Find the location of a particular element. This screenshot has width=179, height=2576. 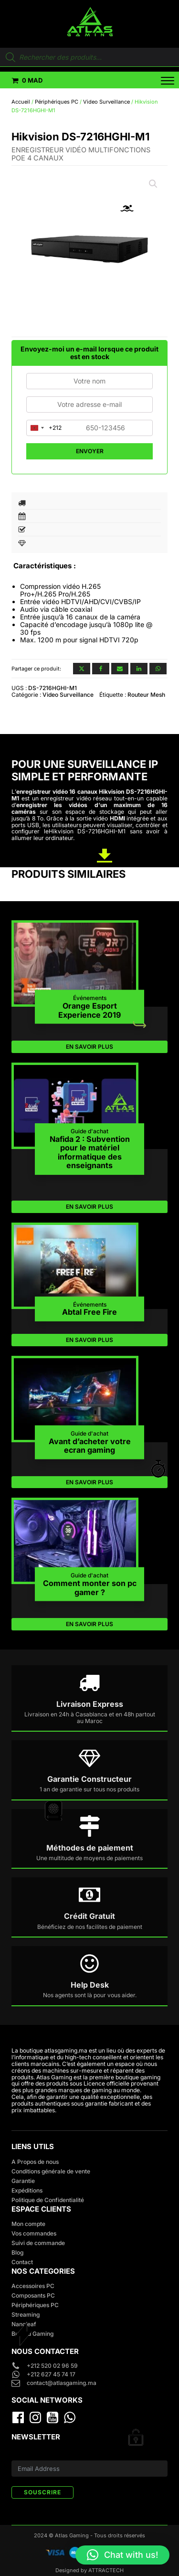

set or start a timer is located at coordinates (158, 1469).